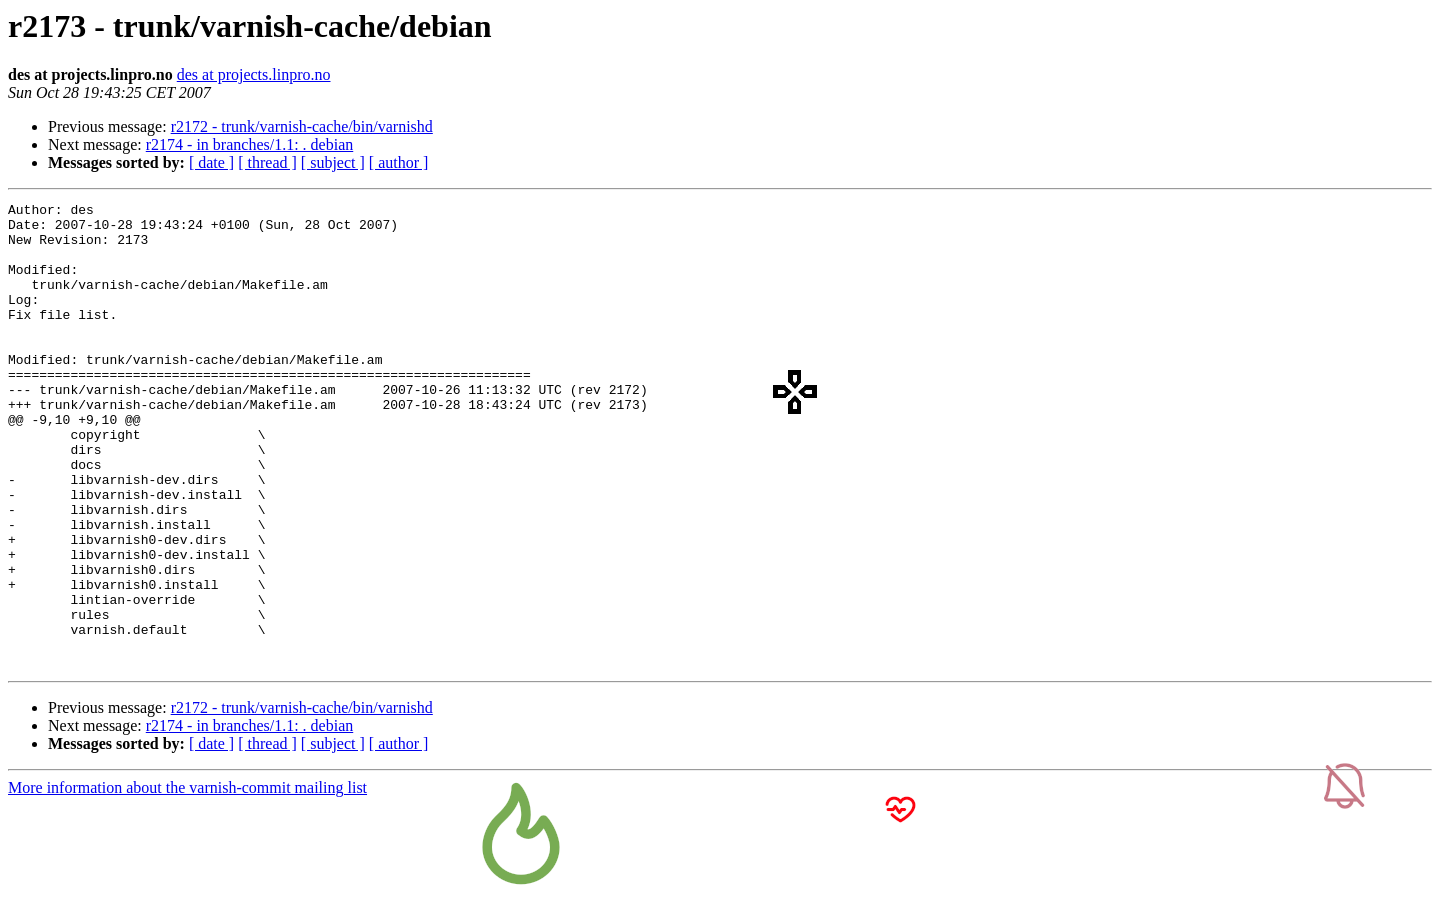 The image size is (1440, 898). Describe the element at coordinates (795, 392) in the screenshot. I see `access gaming features or controls` at that location.